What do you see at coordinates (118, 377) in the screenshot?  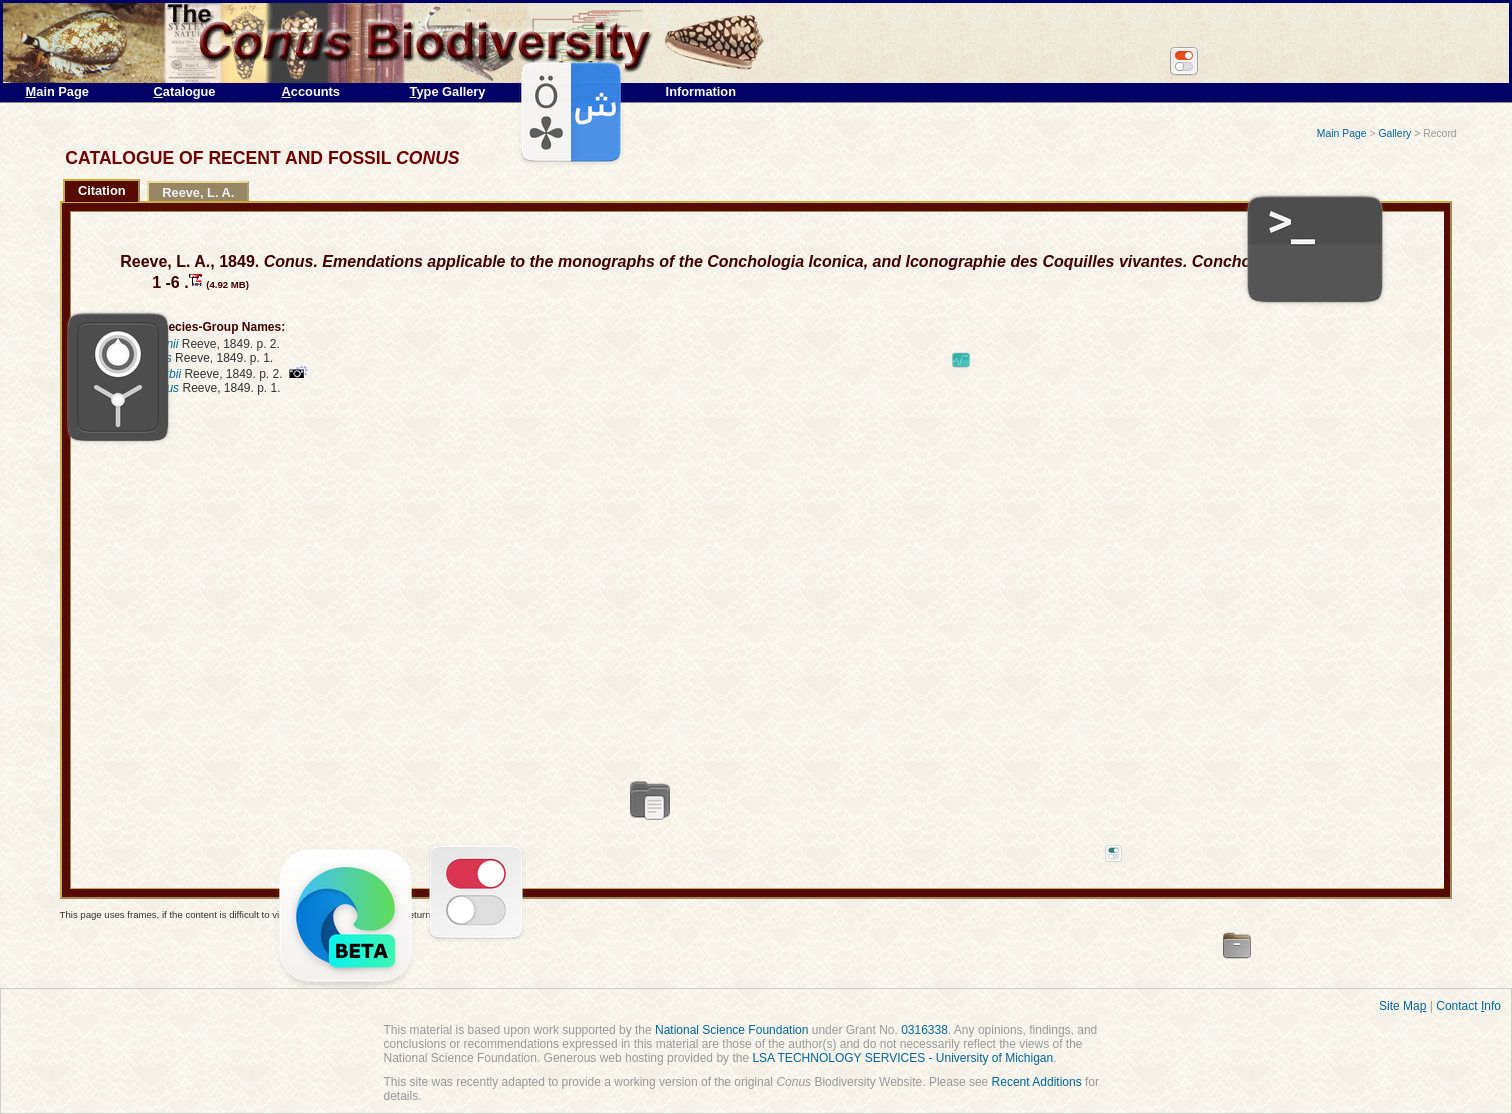 I see `open déjà dup backup utility` at bounding box center [118, 377].